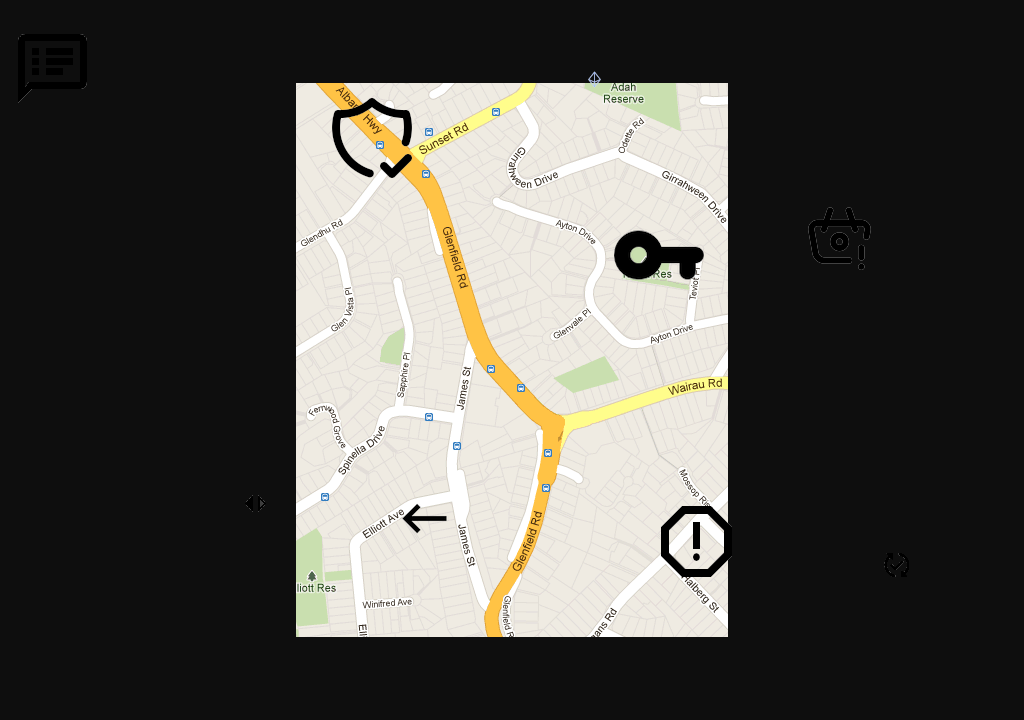 This screenshot has width=1024, height=720. I want to click on indicates verified or secure status, so click(372, 138).